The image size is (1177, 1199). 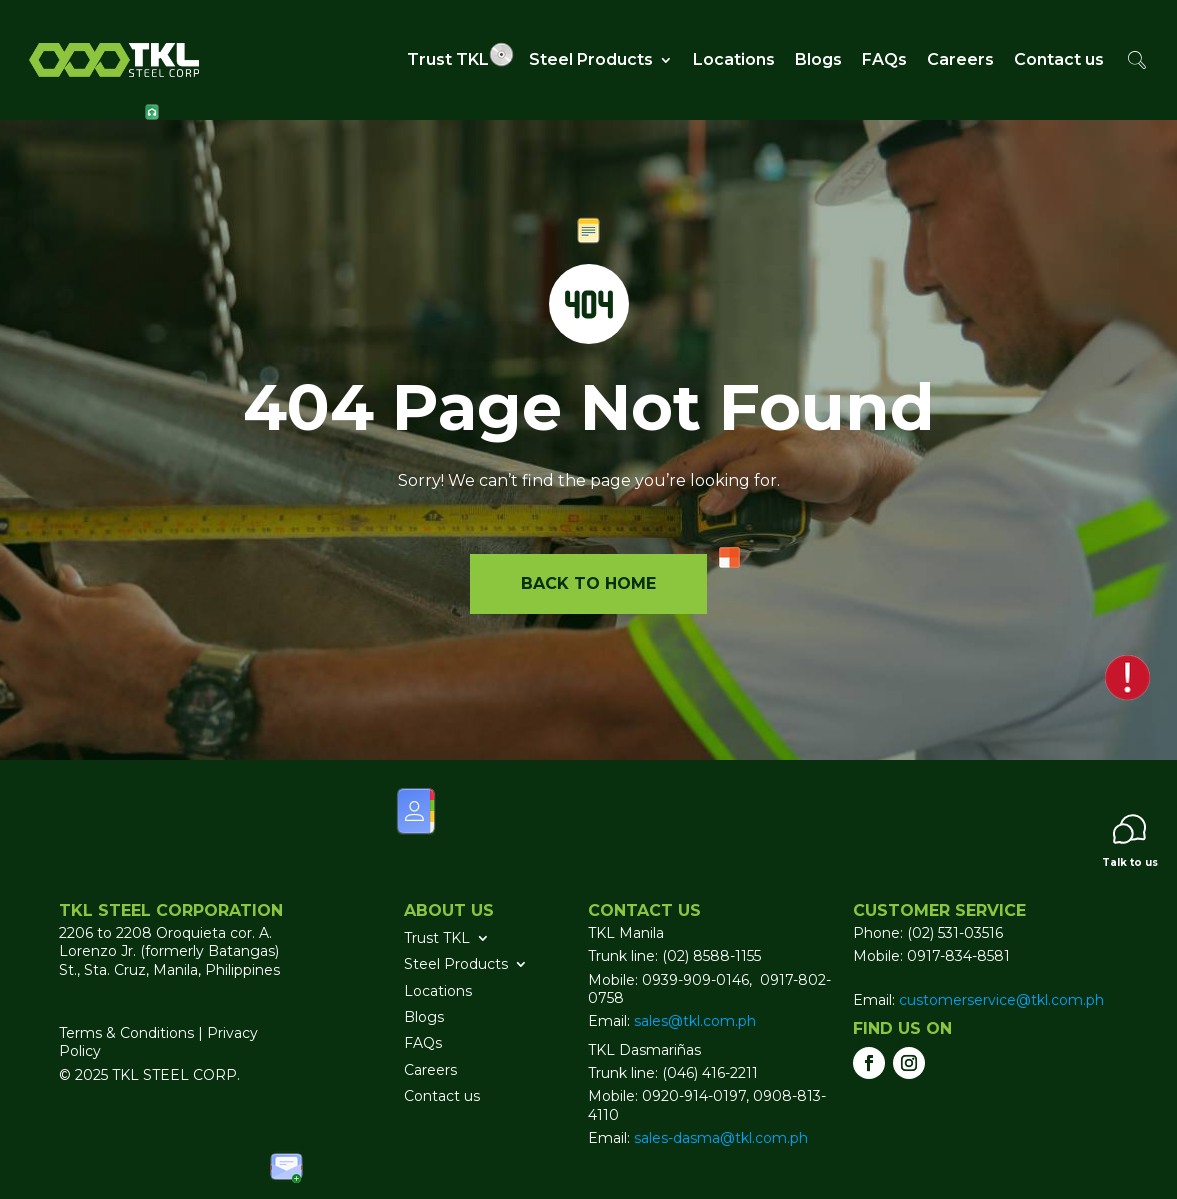 What do you see at coordinates (286, 1166) in the screenshot?
I see `compose a new email message` at bounding box center [286, 1166].